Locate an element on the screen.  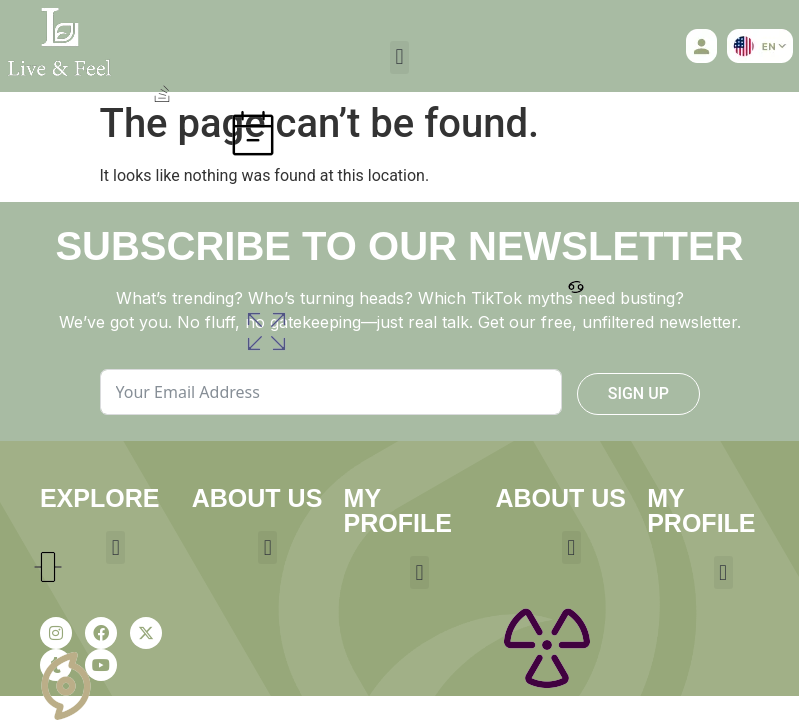
indicates radioactive or hazardous material warning is located at coordinates (547, 645).